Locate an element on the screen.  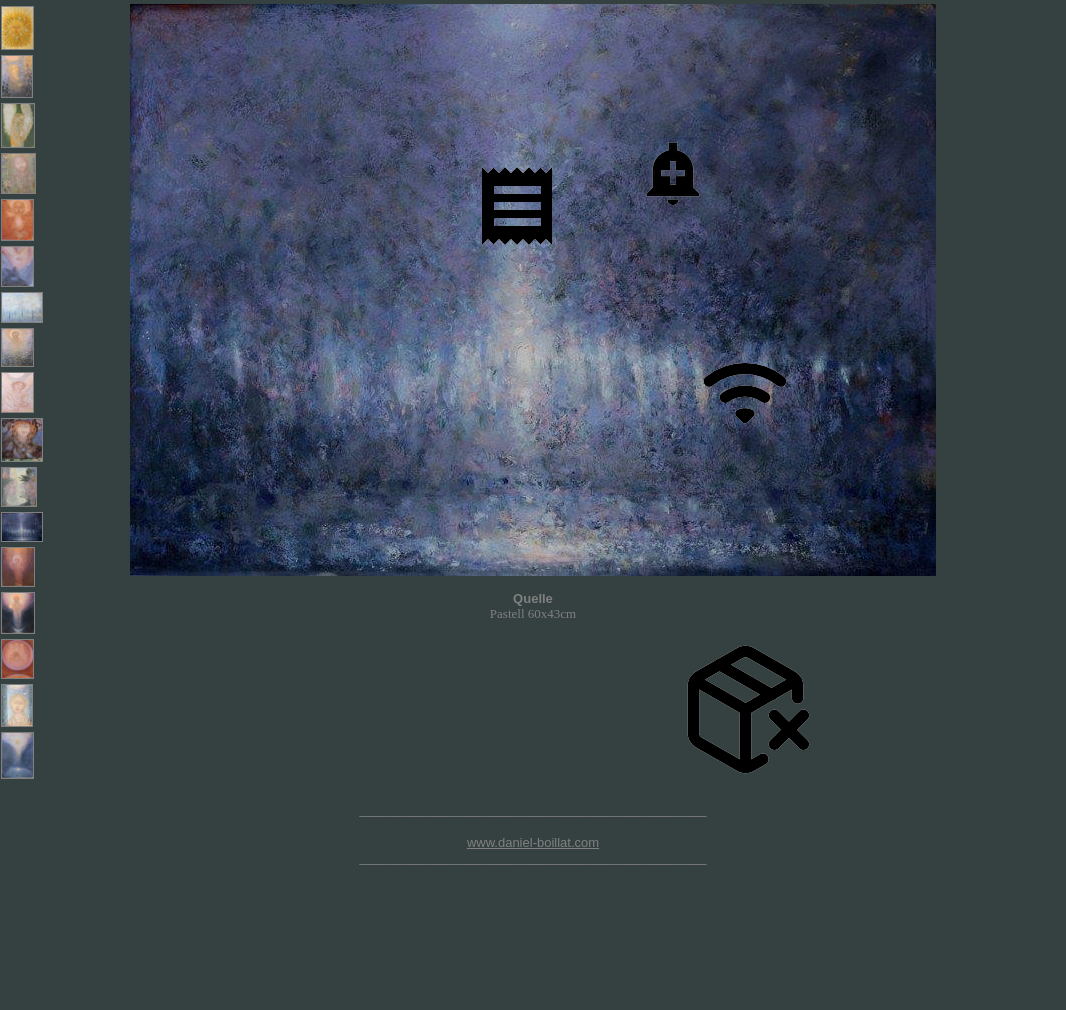
indicates active wifi connection is located at coordinates (745, 393).